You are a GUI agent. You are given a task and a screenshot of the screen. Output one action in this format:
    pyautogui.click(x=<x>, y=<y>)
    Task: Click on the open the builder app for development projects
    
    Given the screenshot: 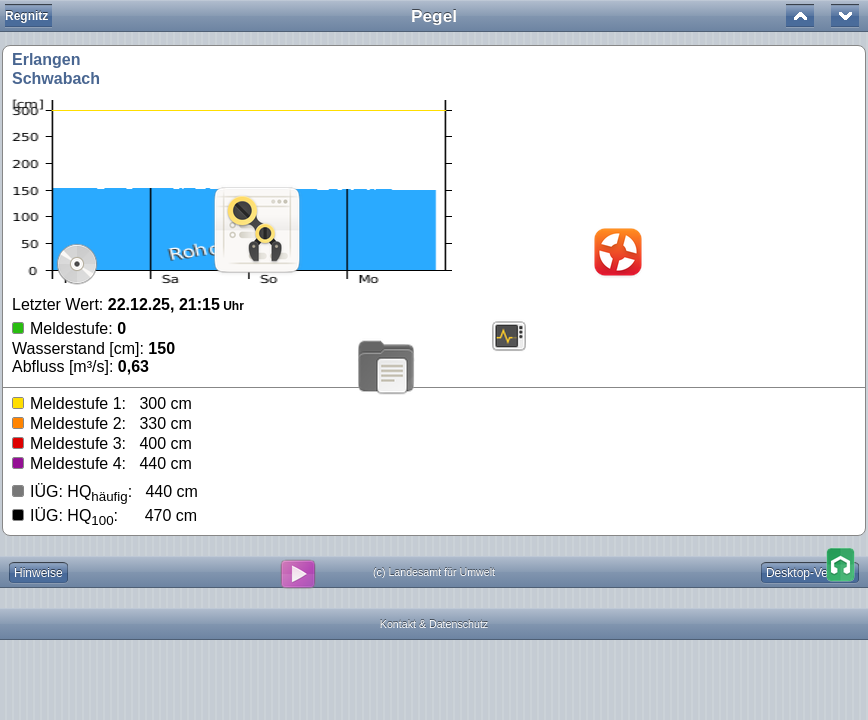 What is the action you would take?
    pyautogui.click(x=257, y=230)
    